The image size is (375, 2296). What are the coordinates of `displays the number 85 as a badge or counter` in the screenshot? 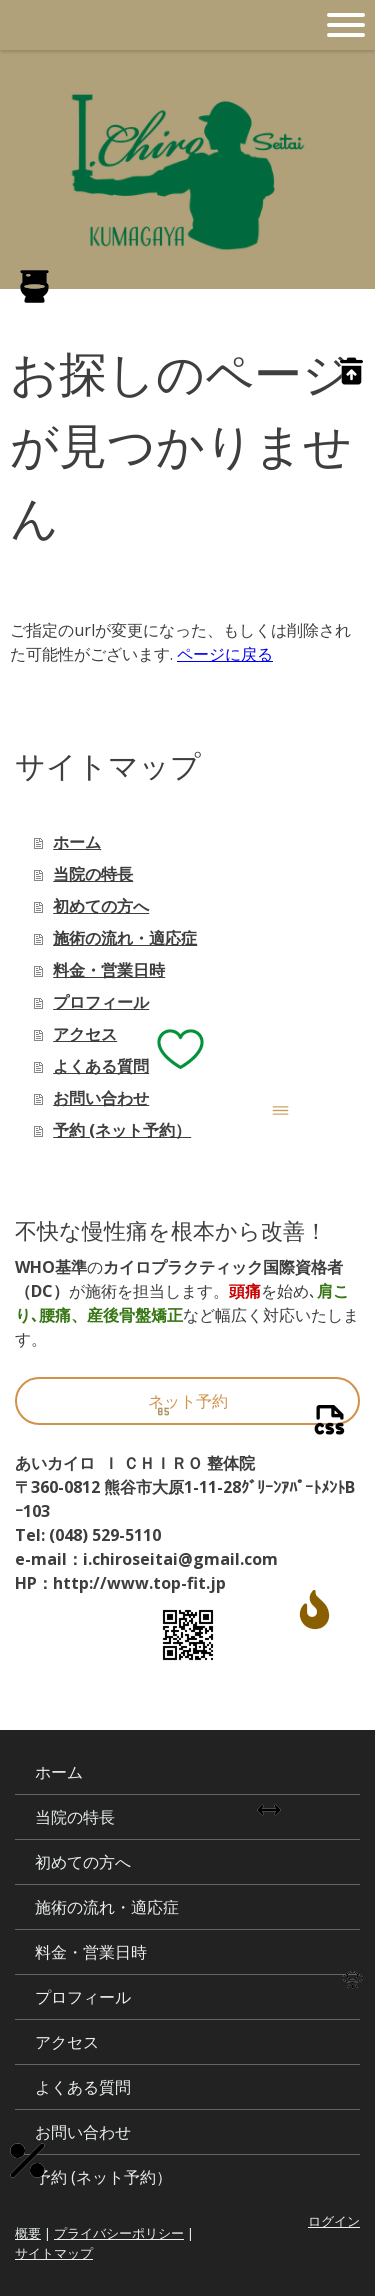 It's located at (163, 1411).